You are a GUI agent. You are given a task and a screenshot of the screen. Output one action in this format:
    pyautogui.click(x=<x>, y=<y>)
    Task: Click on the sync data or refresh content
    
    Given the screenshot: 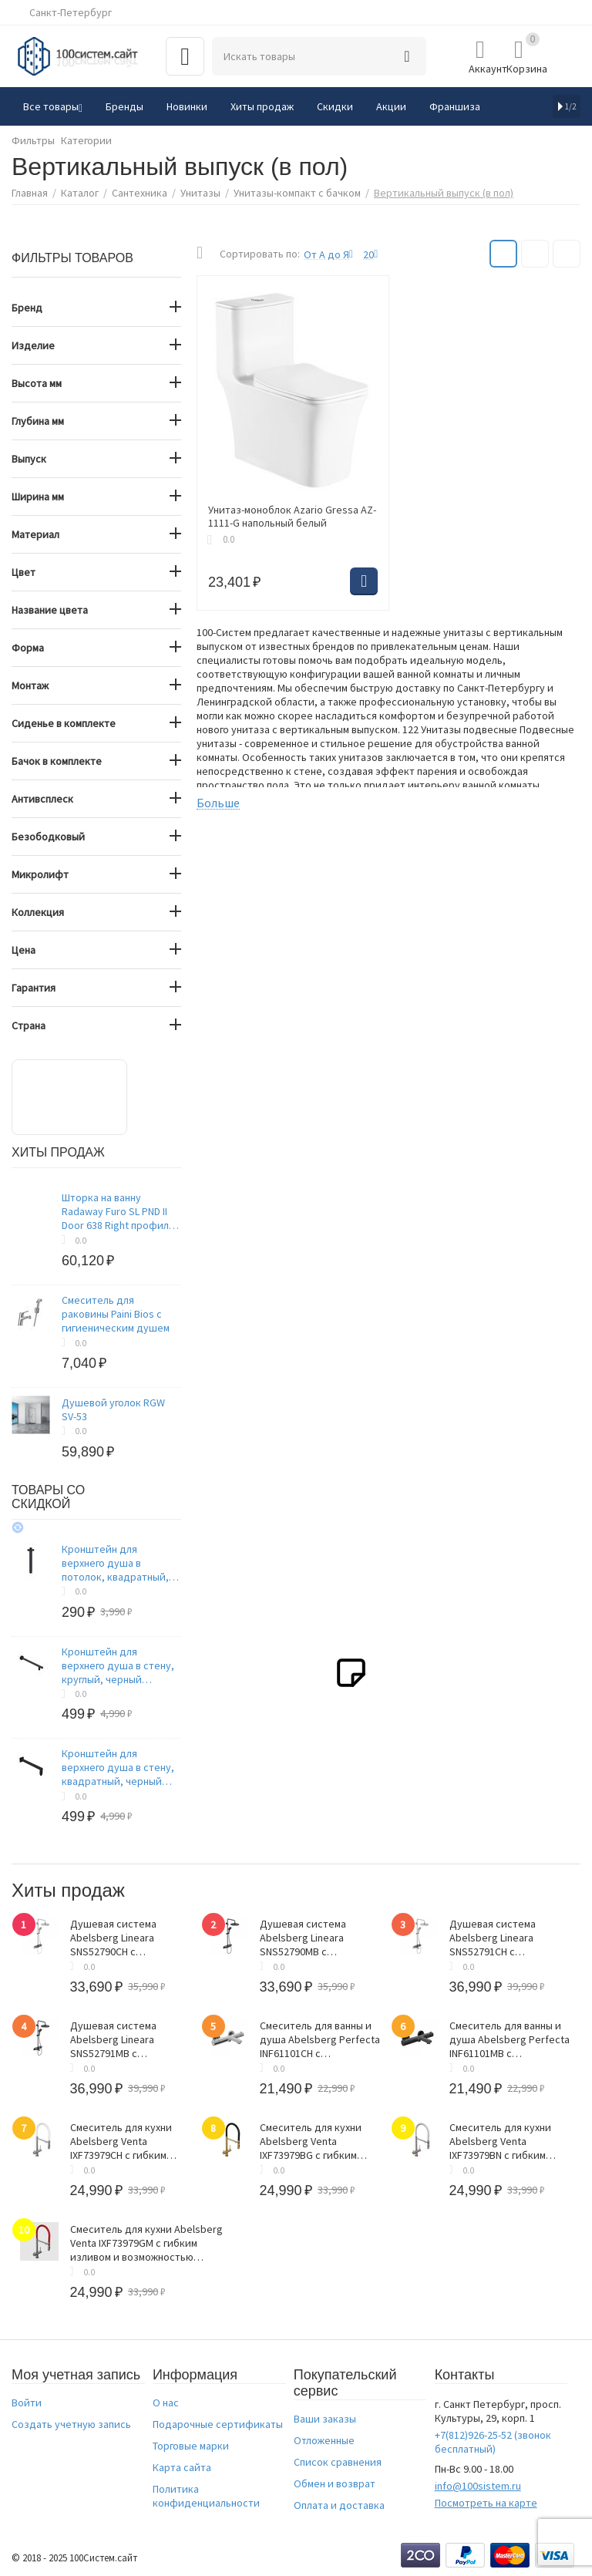 What is the action you would take?
    pyautogui.click(x=18, y=1527)
    